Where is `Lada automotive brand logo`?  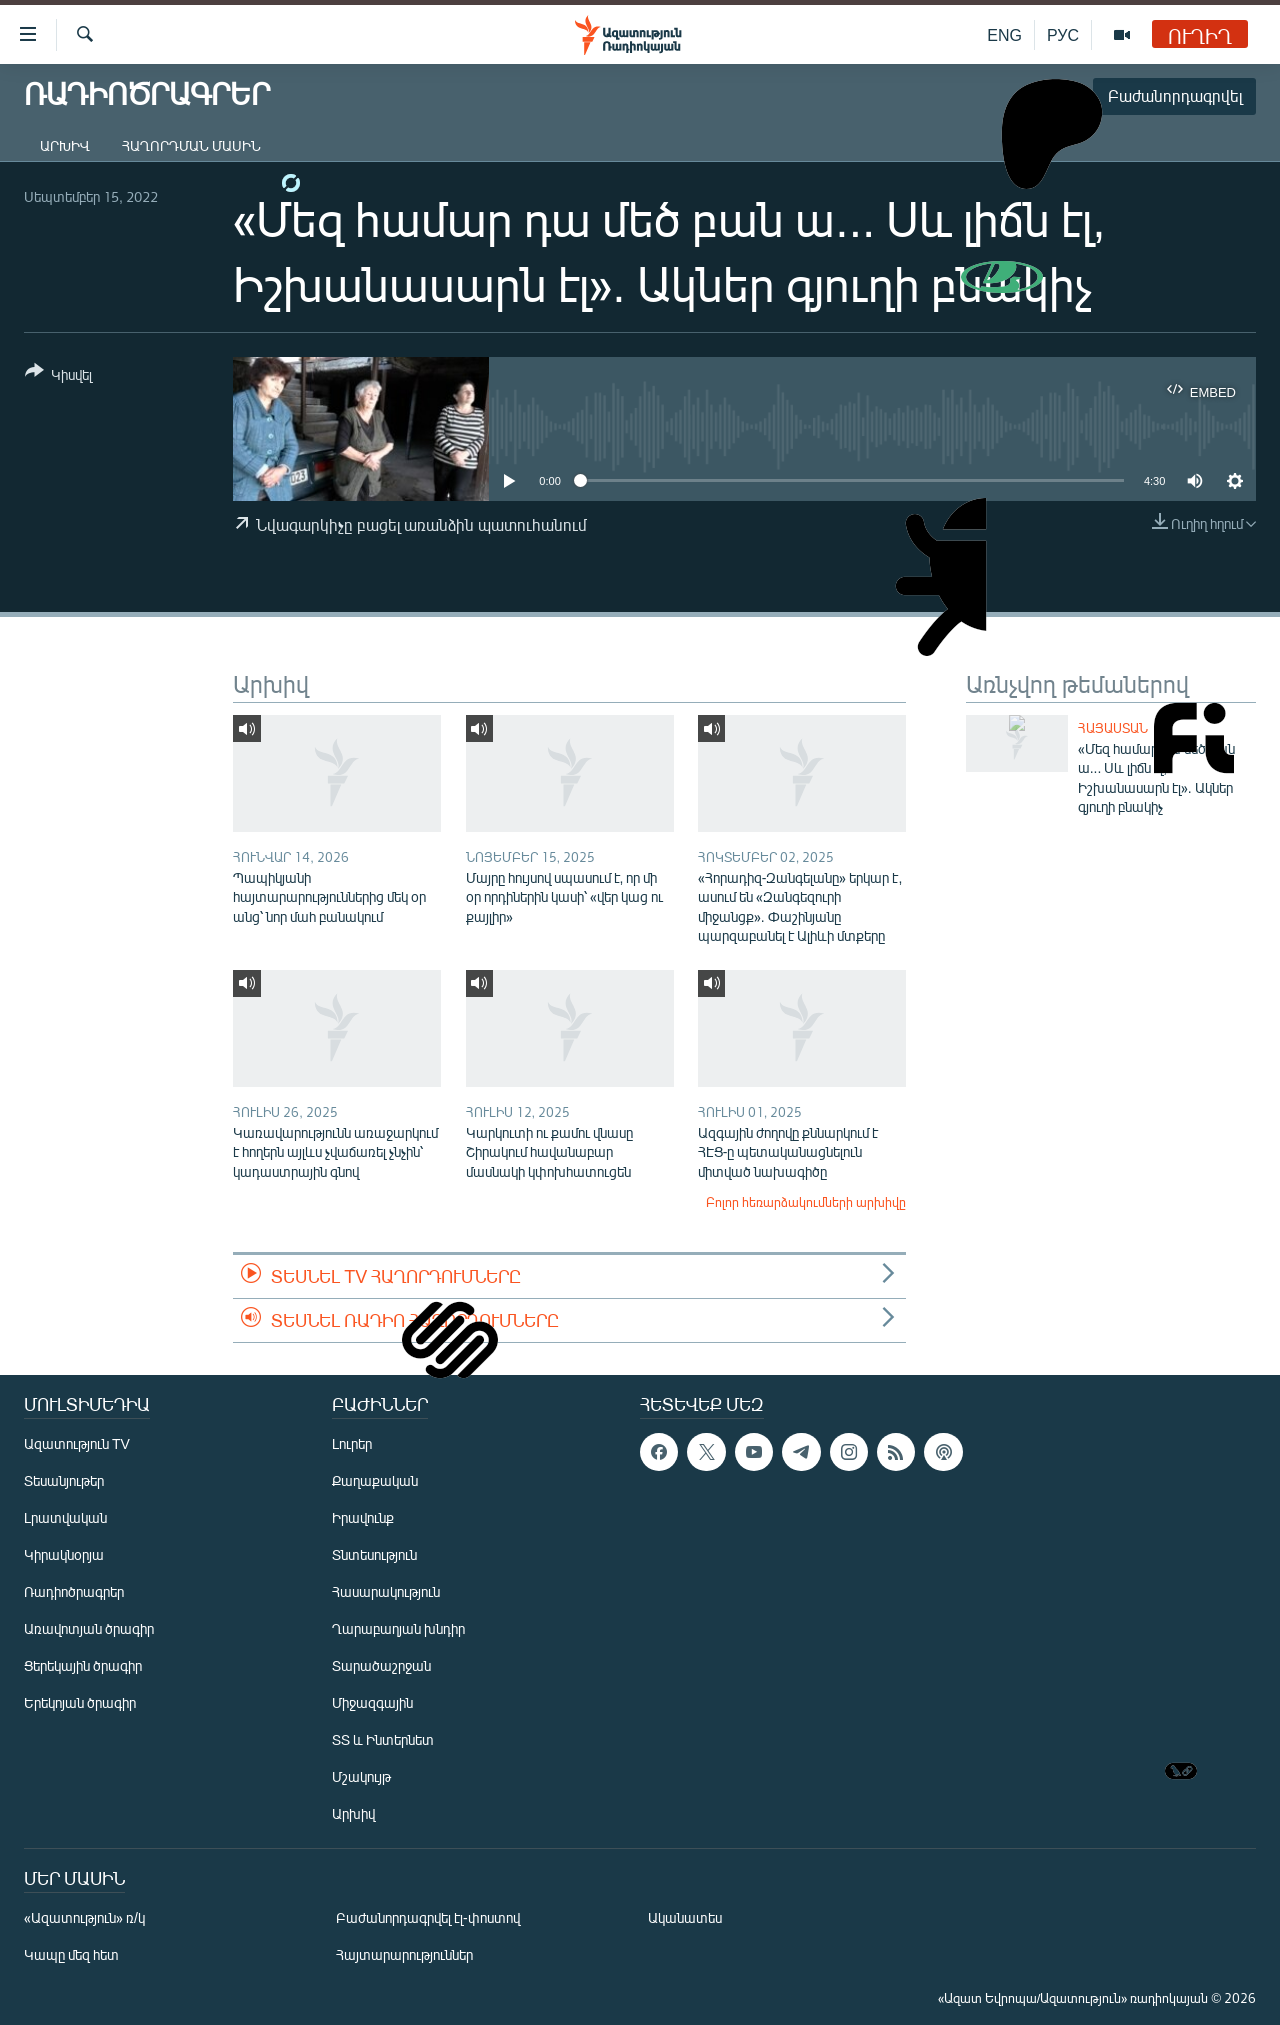
Lada automotive brand logo is located at coordinates (1002, 277).